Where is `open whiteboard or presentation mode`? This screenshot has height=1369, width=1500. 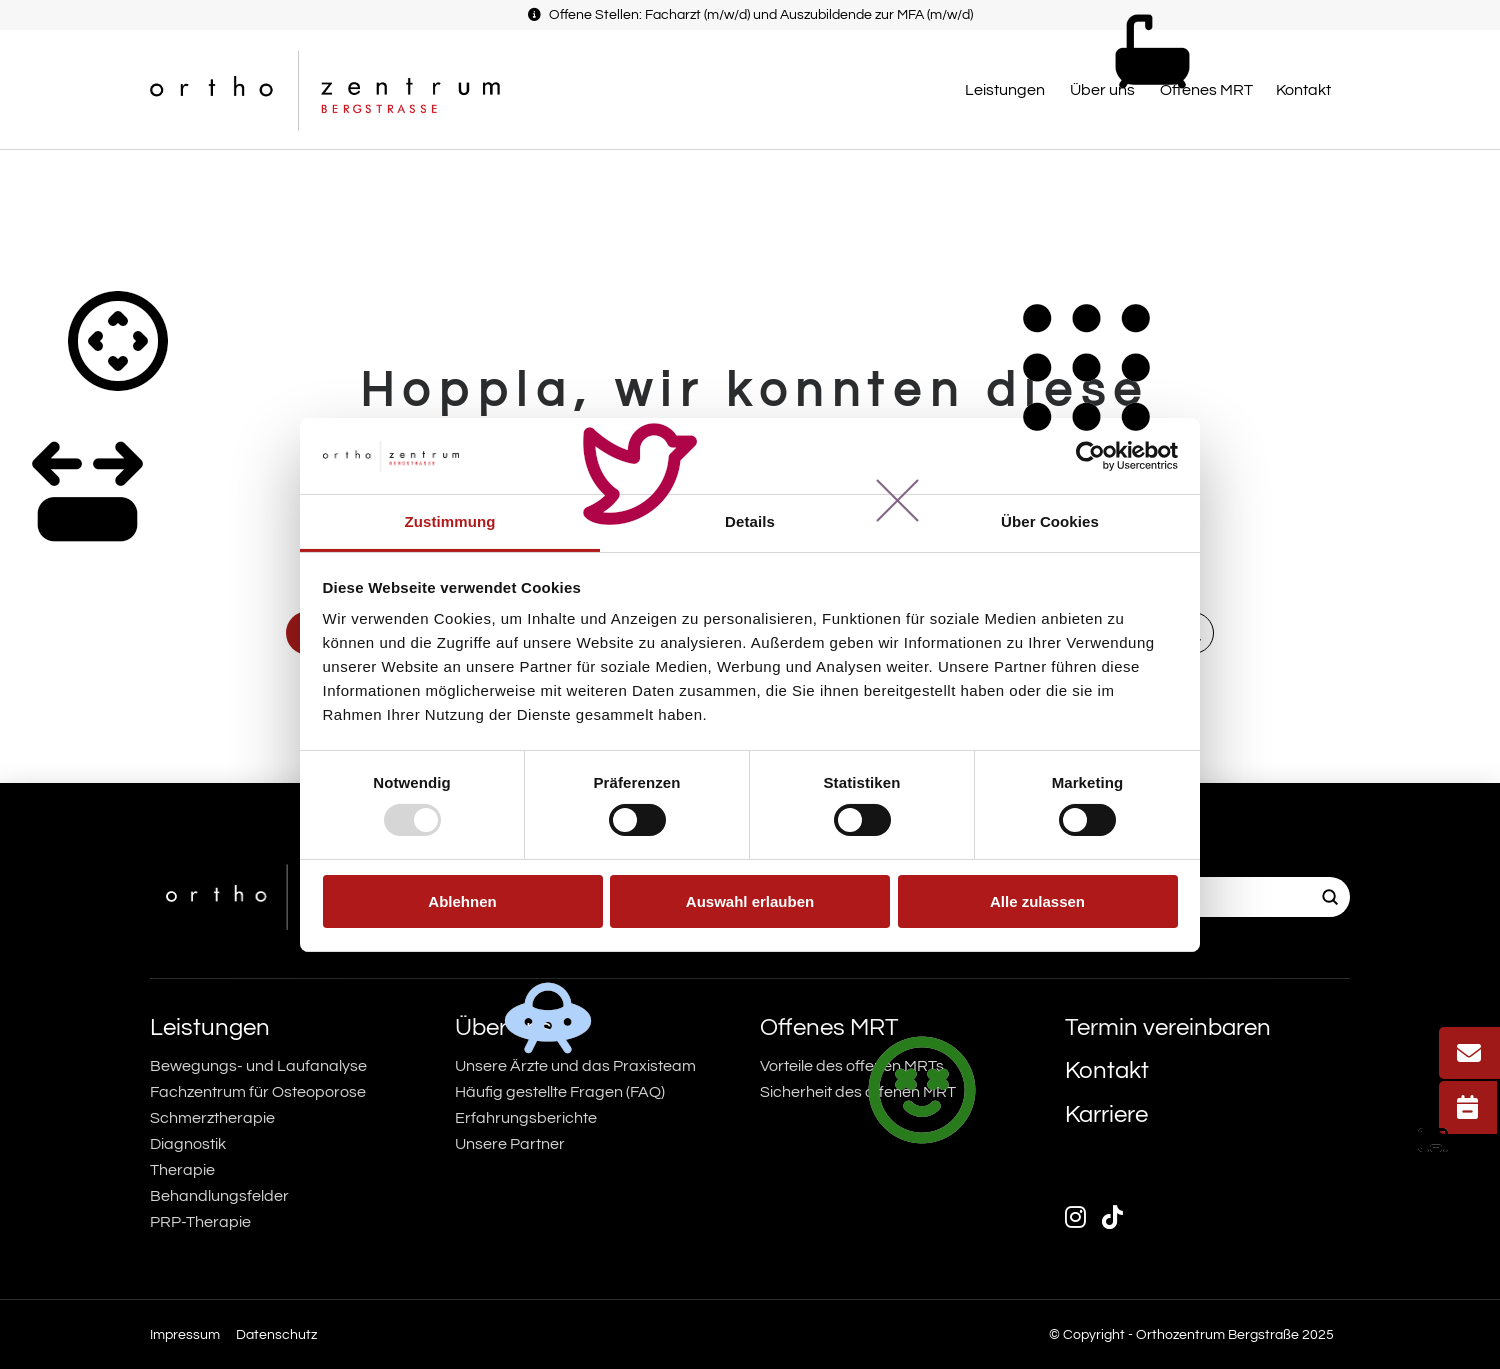 open whiteboard or presentation mode is located at coordinates (1433, 1140).